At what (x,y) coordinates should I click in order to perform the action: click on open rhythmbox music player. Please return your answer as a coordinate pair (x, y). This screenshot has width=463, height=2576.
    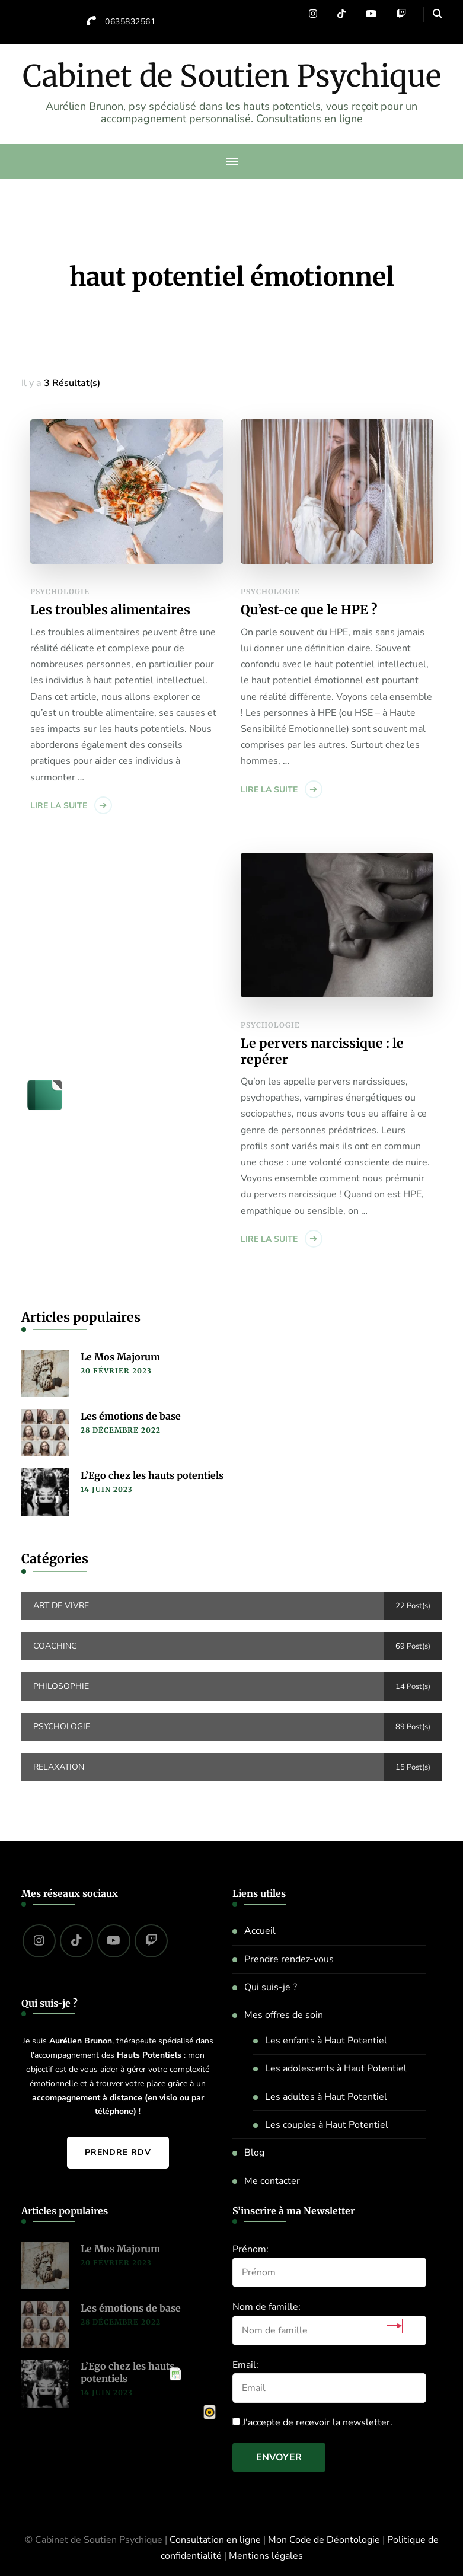
    Looking at the image, I should click on (209, 2412).